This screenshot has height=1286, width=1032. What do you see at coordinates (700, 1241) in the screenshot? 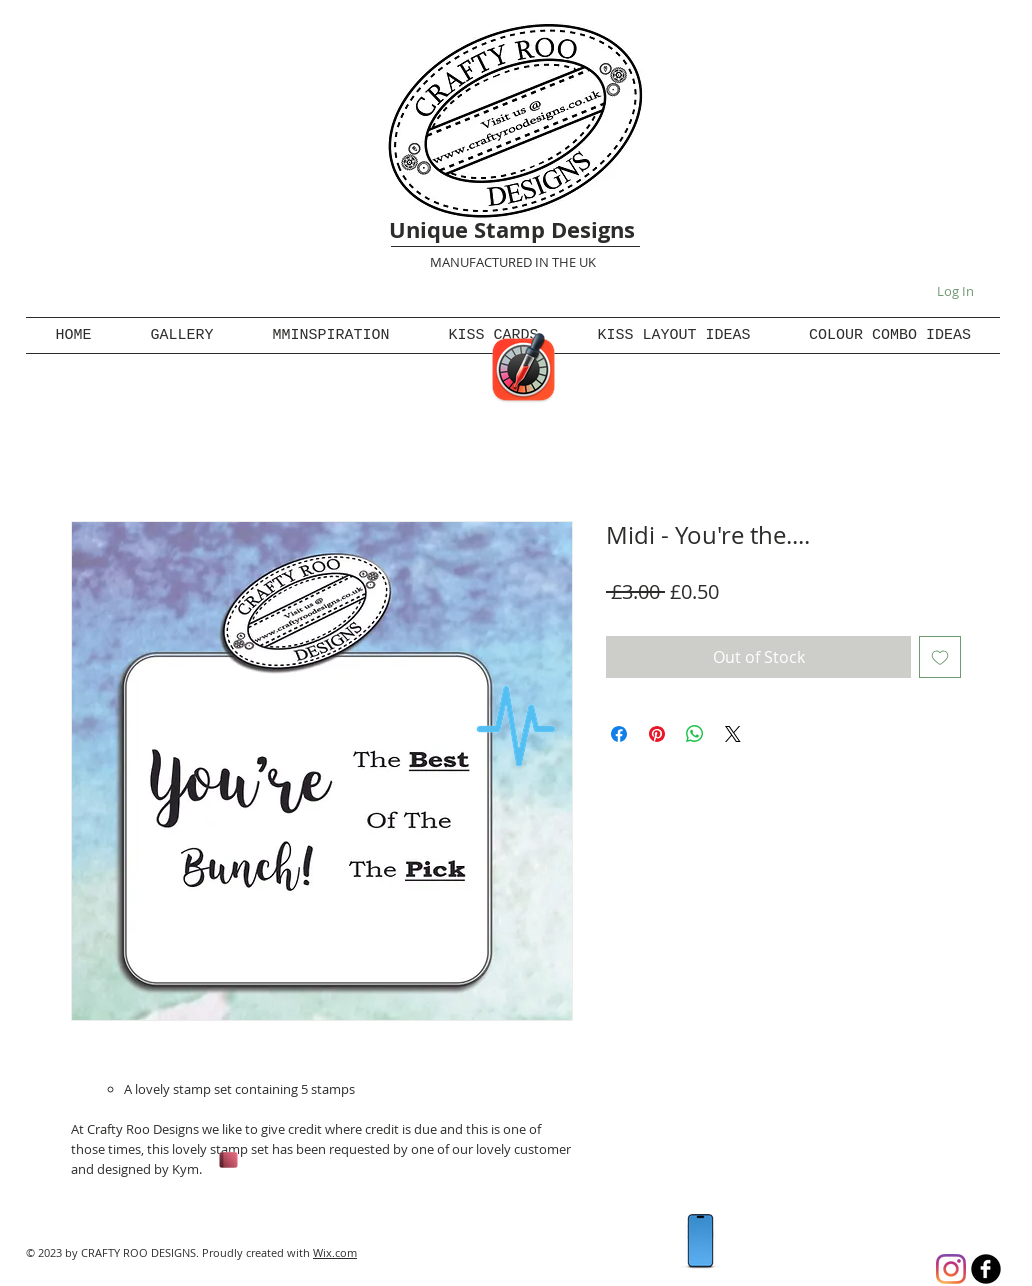
I see `indicates a connected iPhone device` at bounding box center [700, 1241].